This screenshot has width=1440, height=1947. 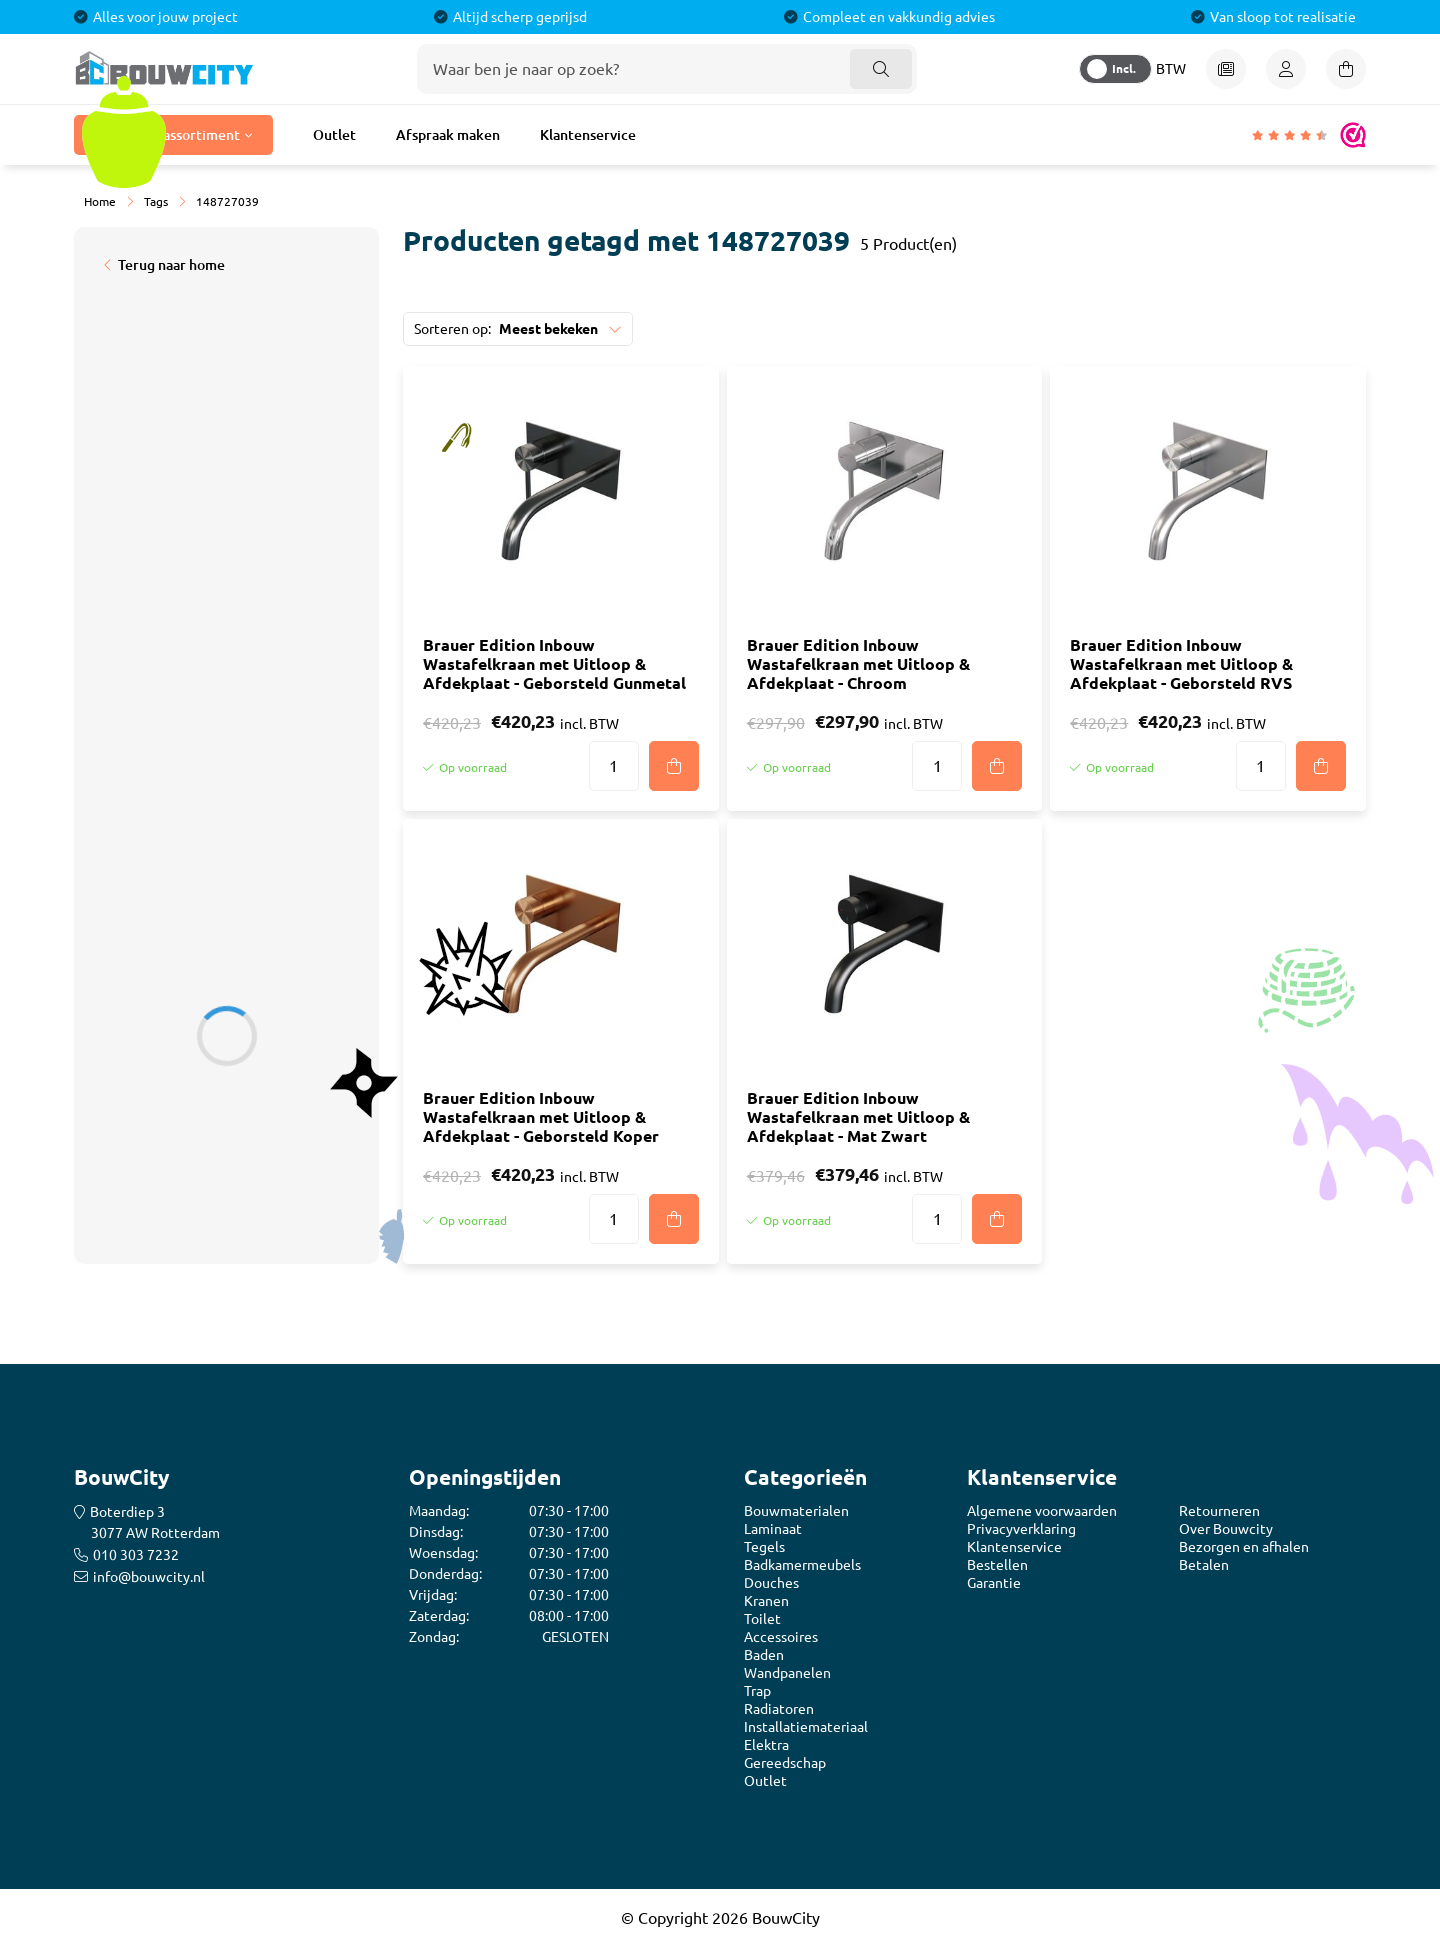 I want to click on crowbar tool item in a game inventory, so click(x=457, y=437).